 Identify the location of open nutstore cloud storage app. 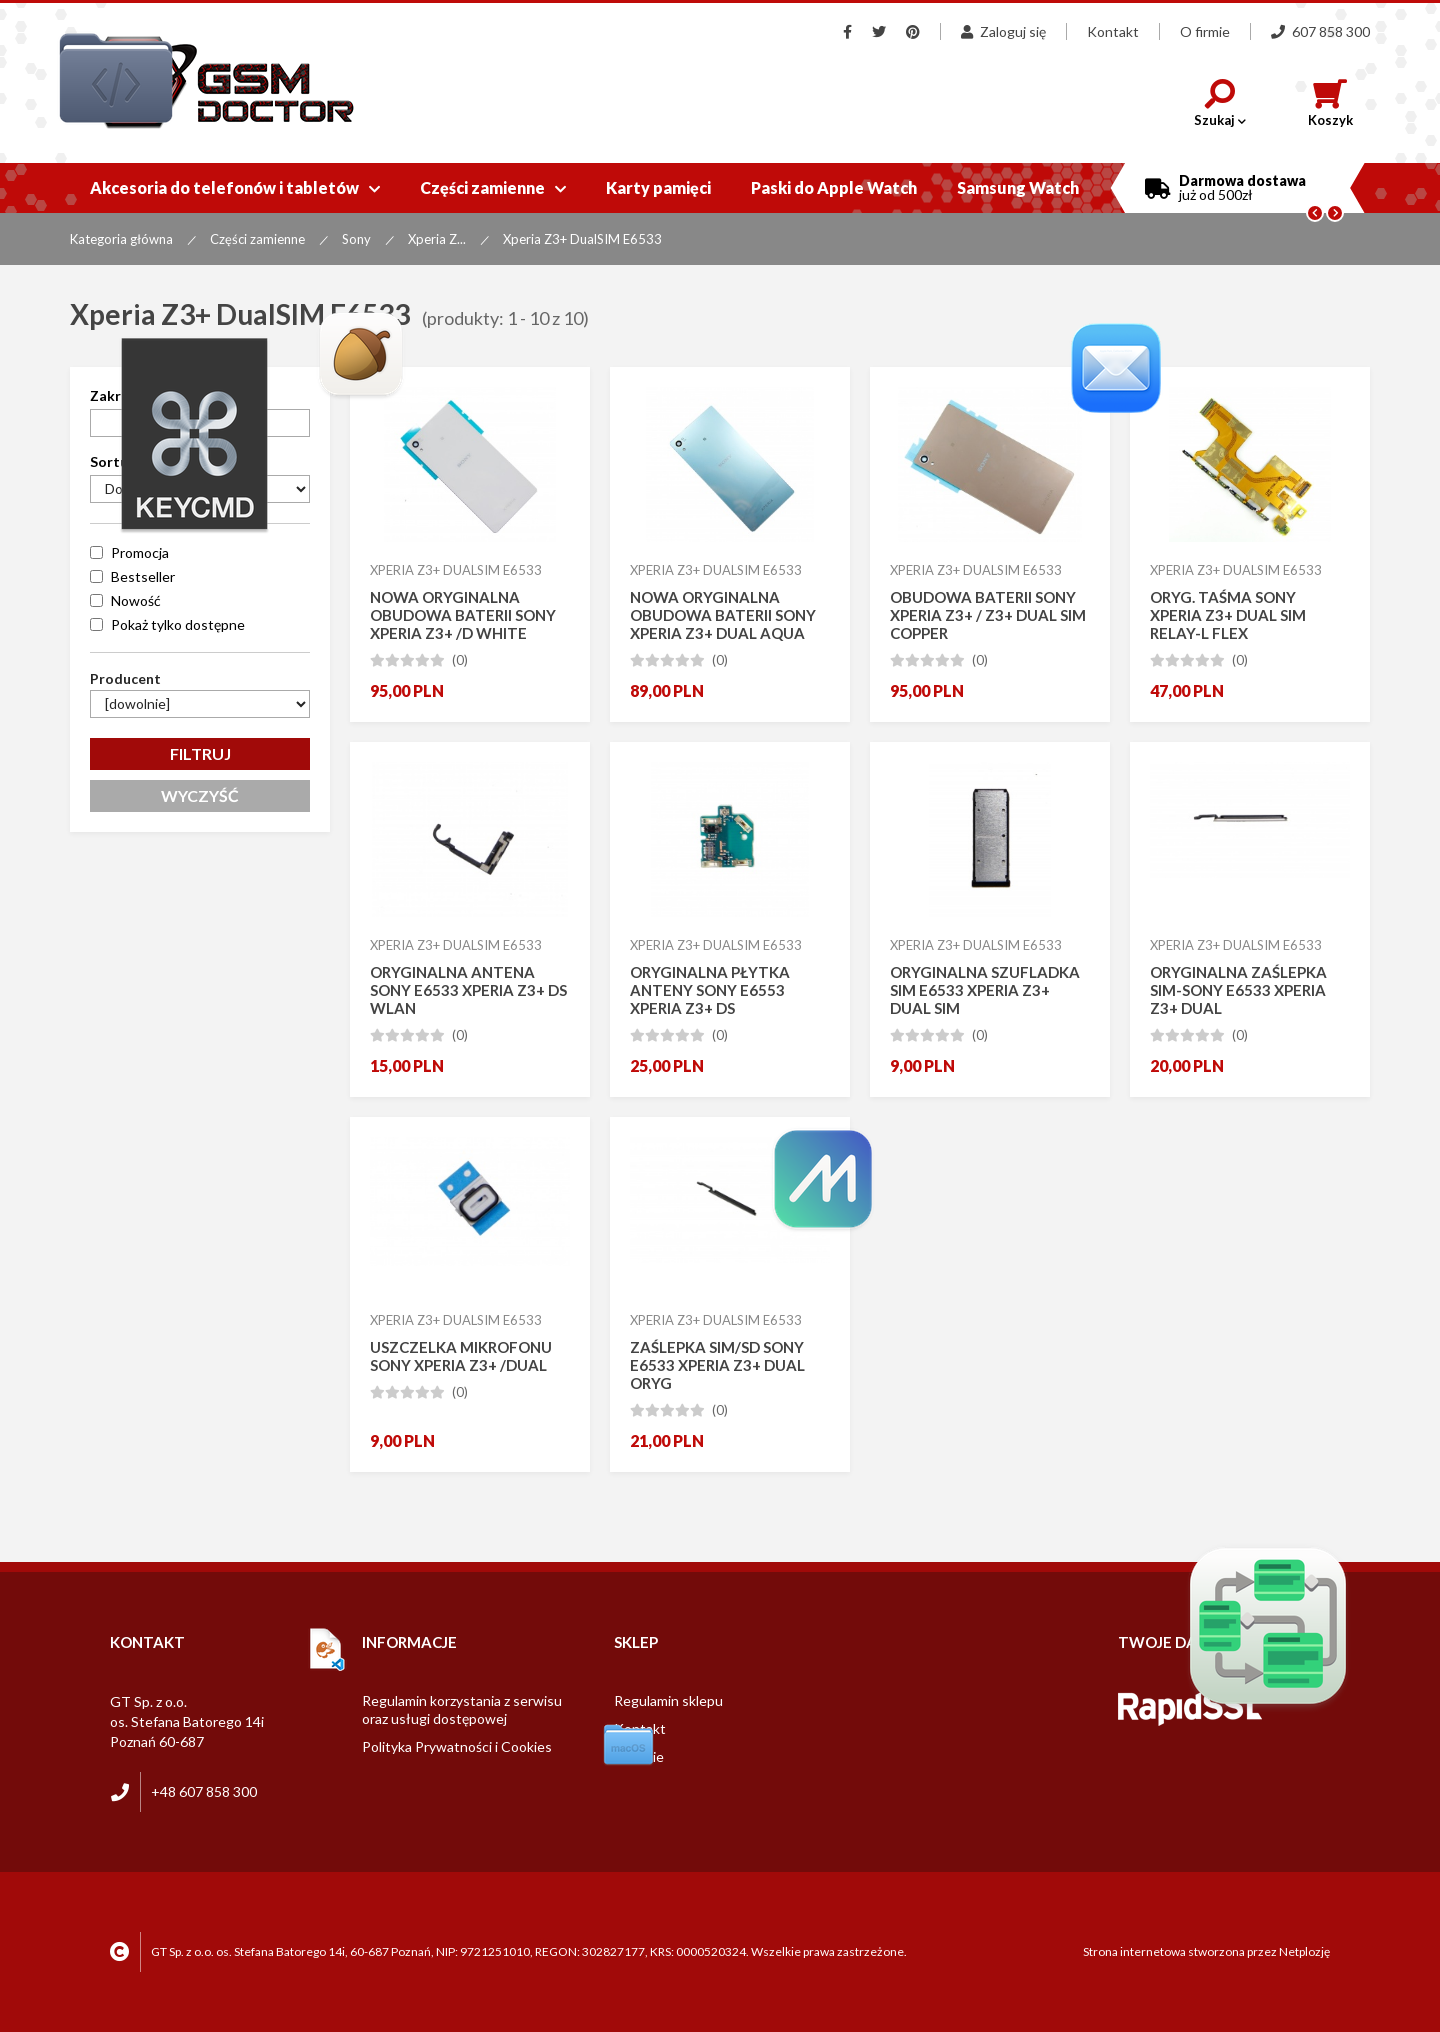
(361, 354).